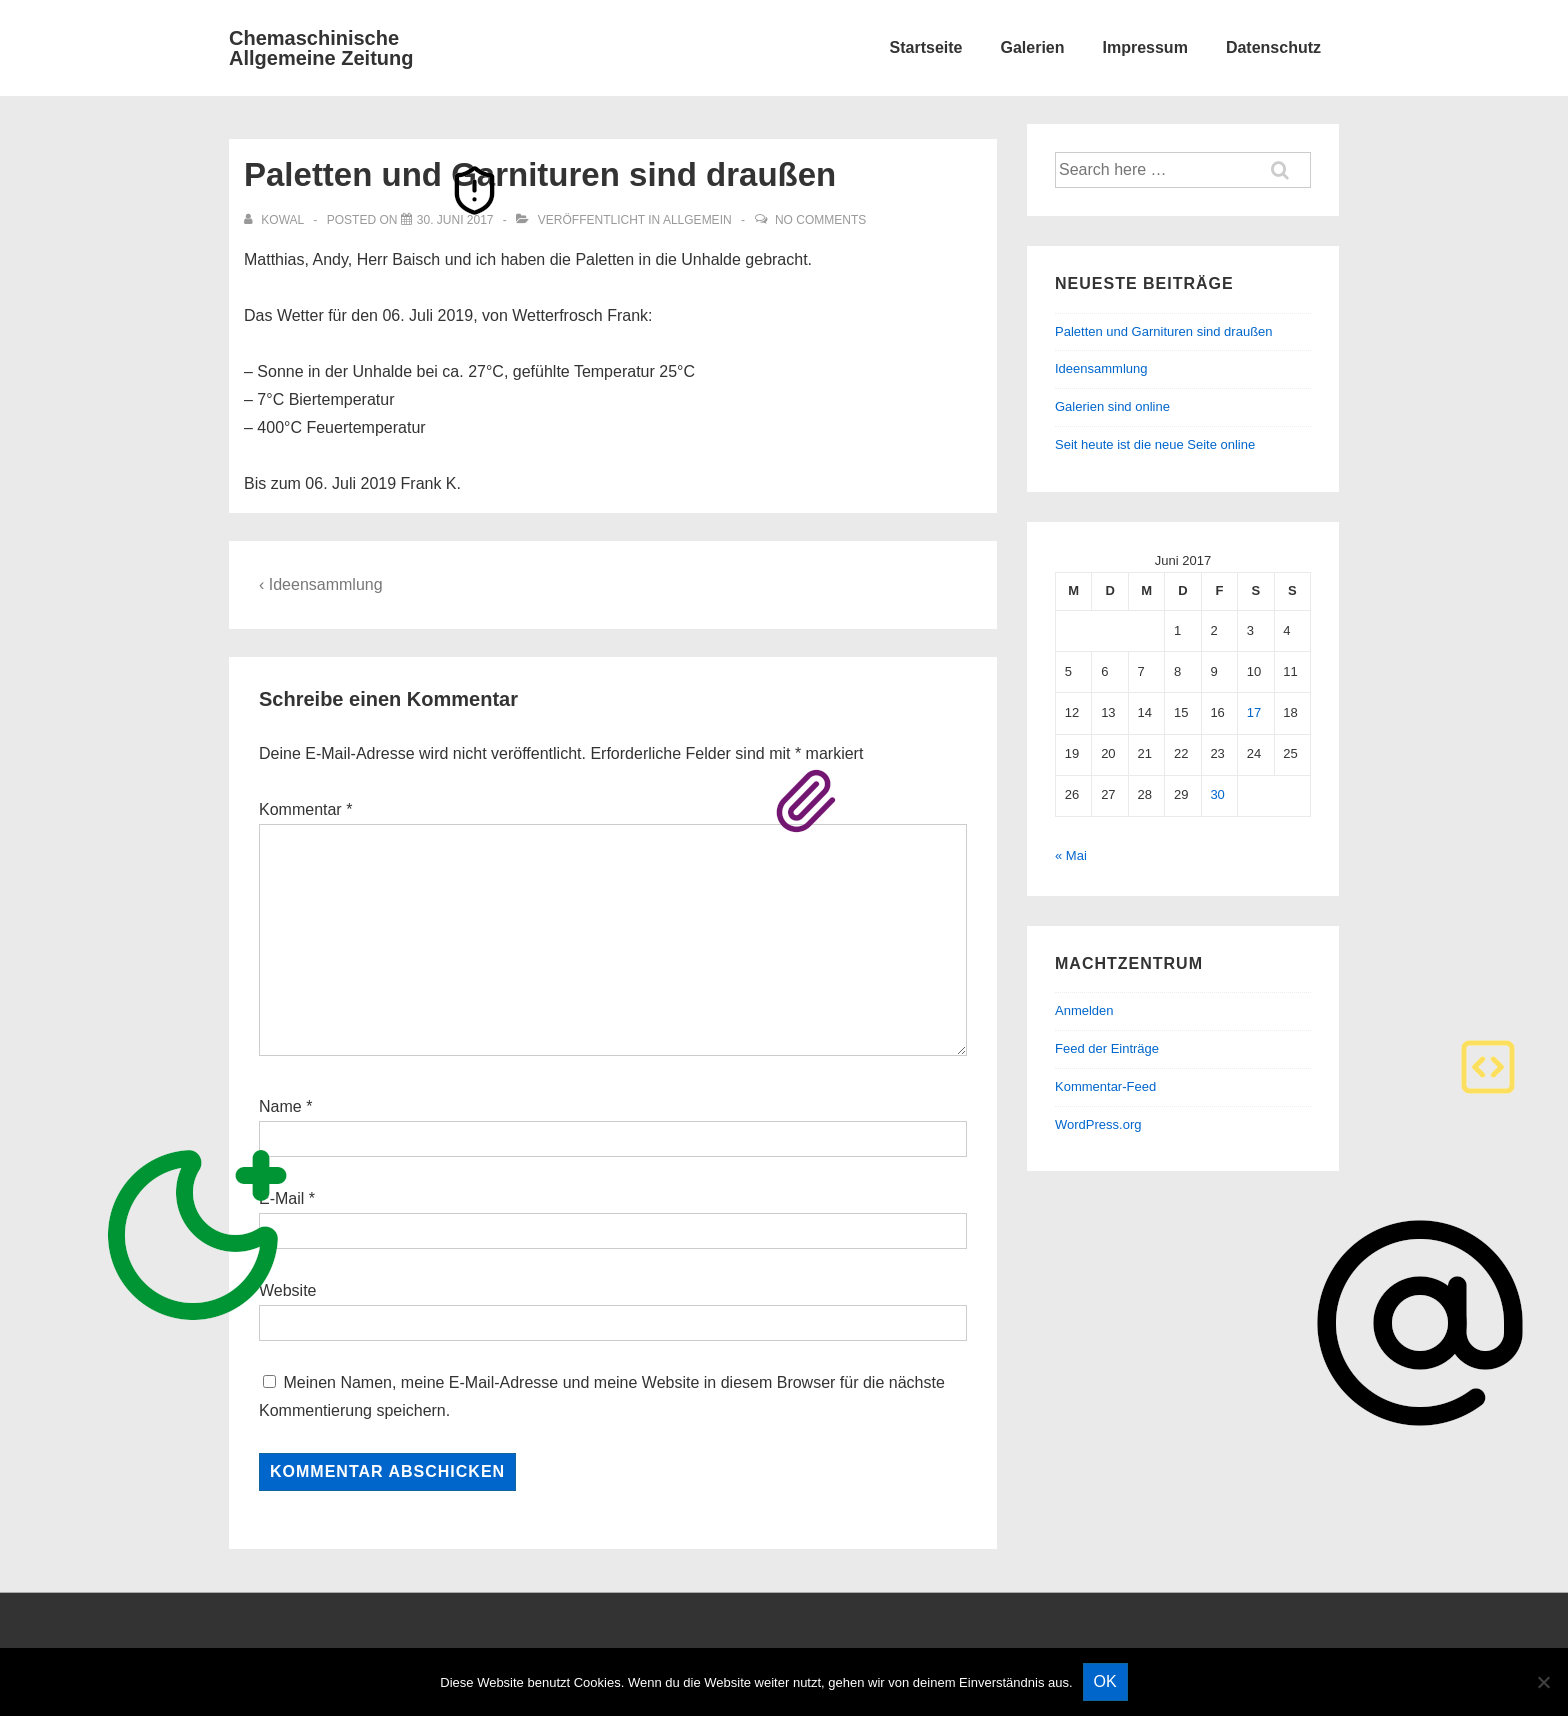 This screenshot has height=1716, width=1568. I want to click on mention a user in a post or comment, so click(1420, 1323).